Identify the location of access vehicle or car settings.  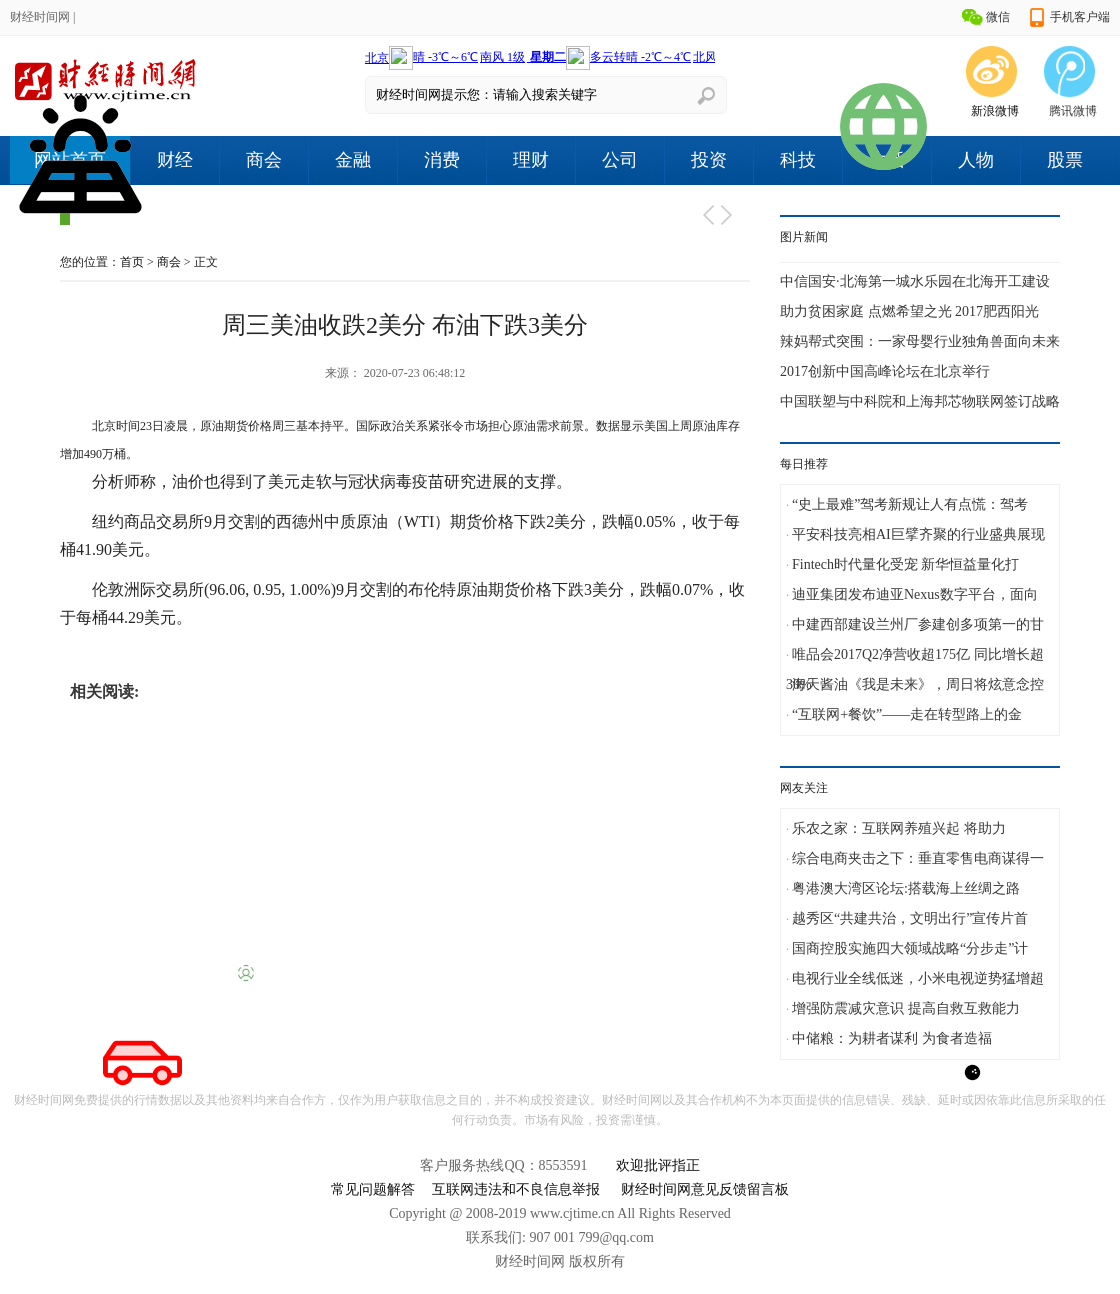
(142, 1060).